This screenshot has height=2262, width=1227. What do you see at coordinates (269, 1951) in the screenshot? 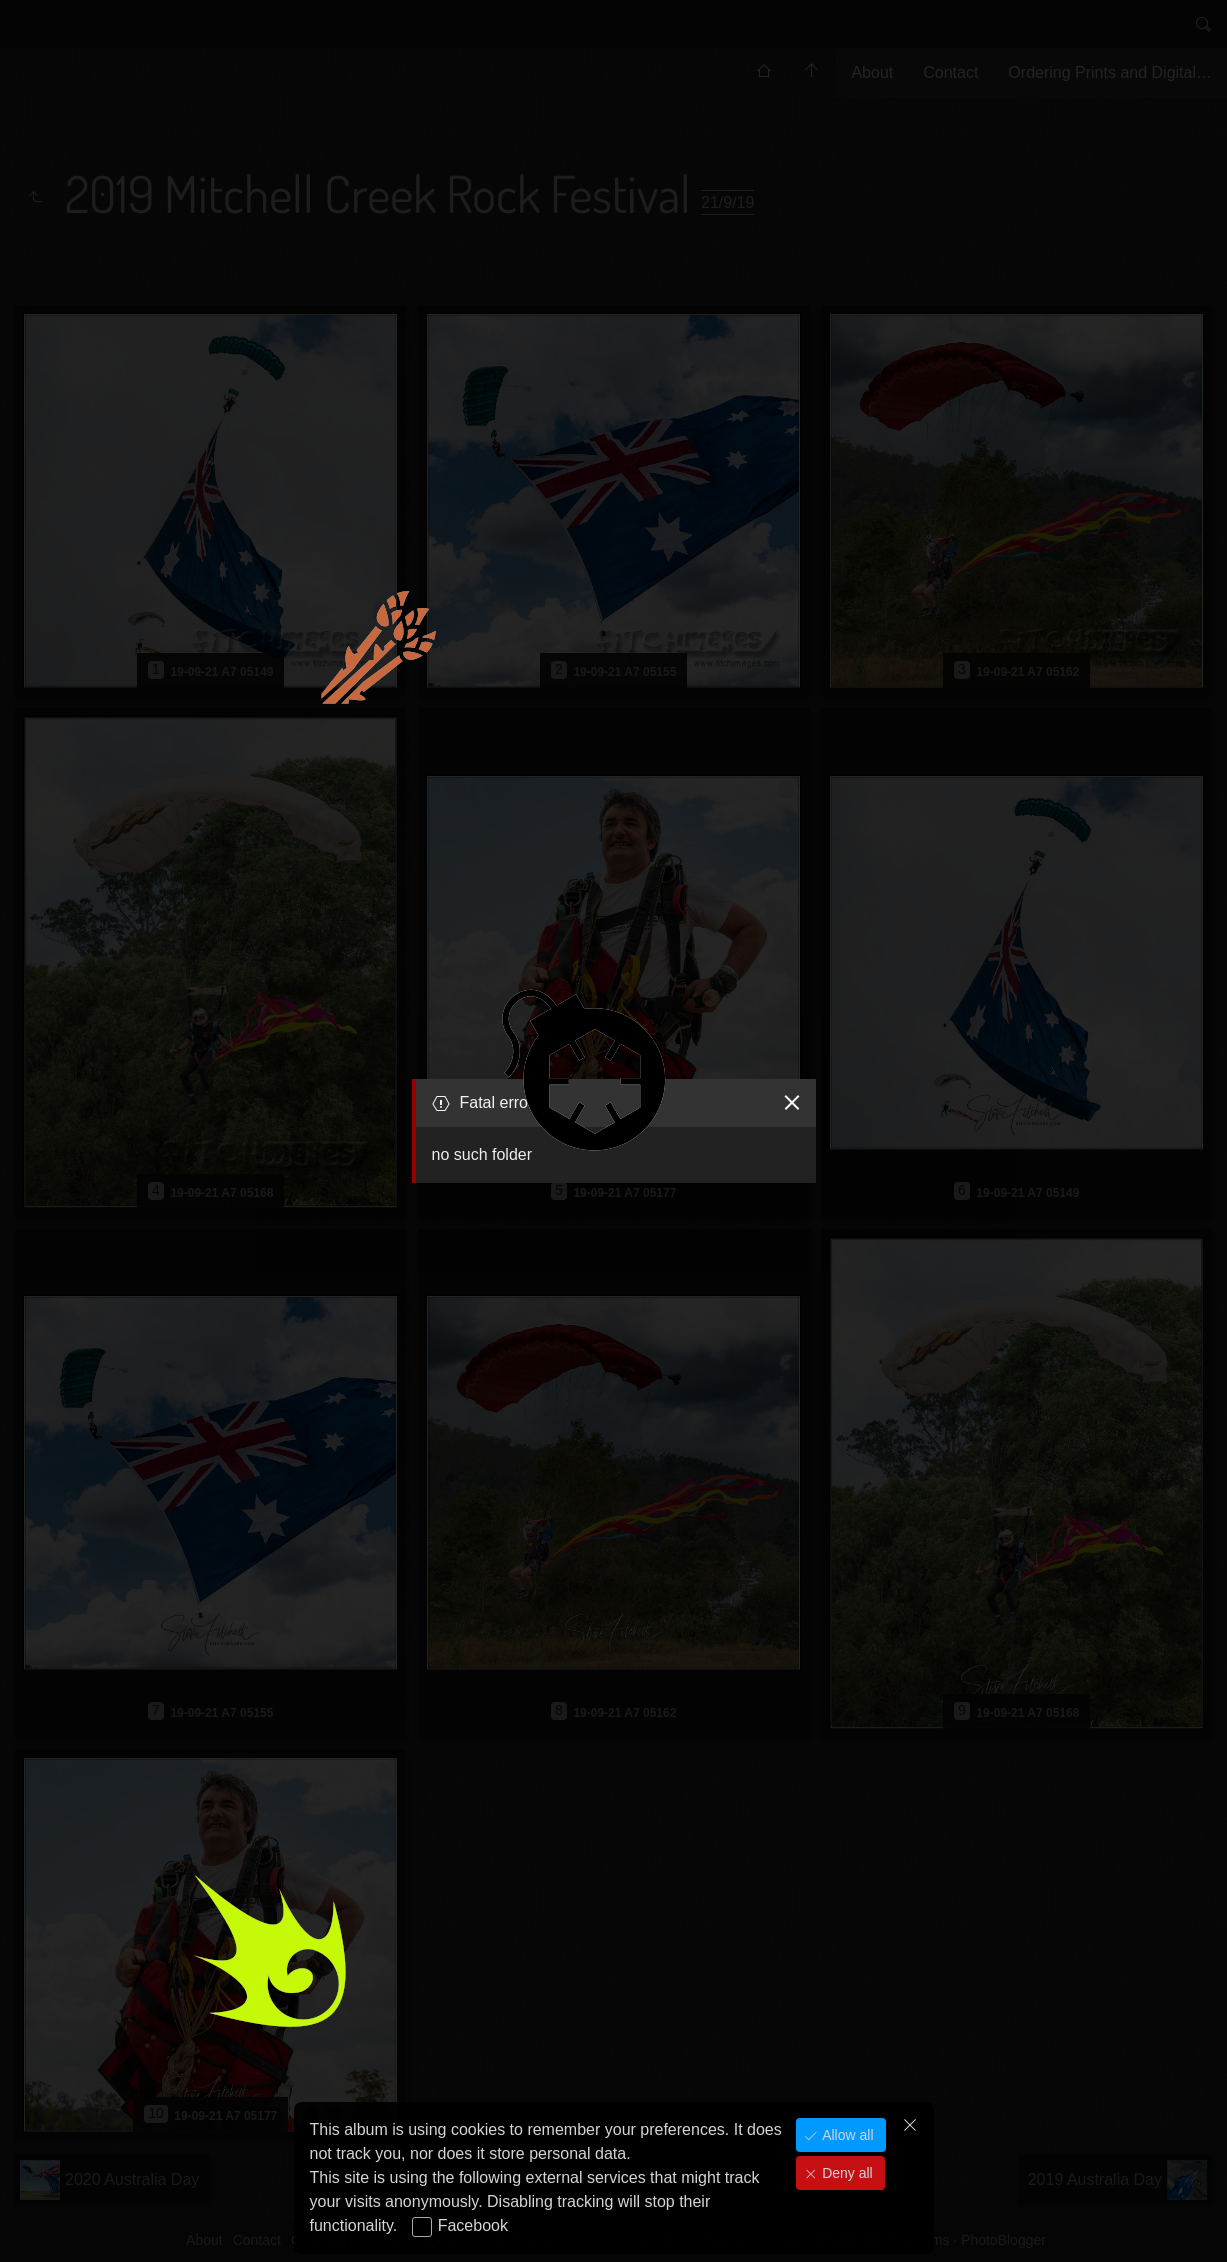
I see `indicates a power-up or special ability activation` at bounding box center [269, 1951].